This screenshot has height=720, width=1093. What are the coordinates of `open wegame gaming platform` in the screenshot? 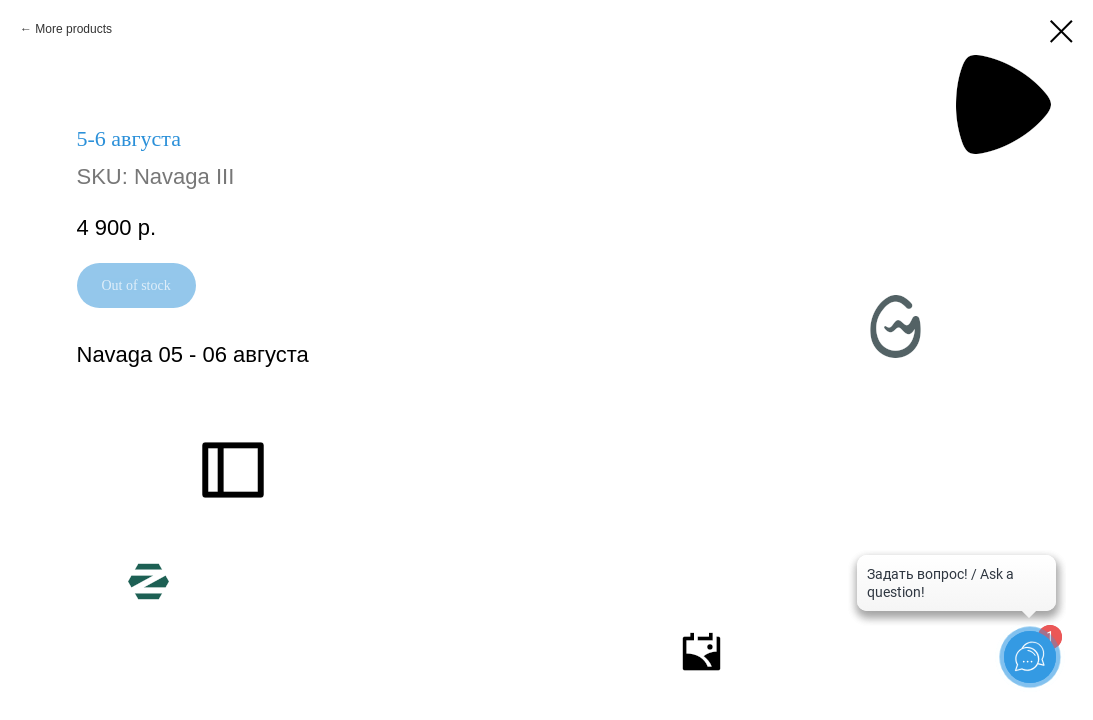 It's located at (895, 326).